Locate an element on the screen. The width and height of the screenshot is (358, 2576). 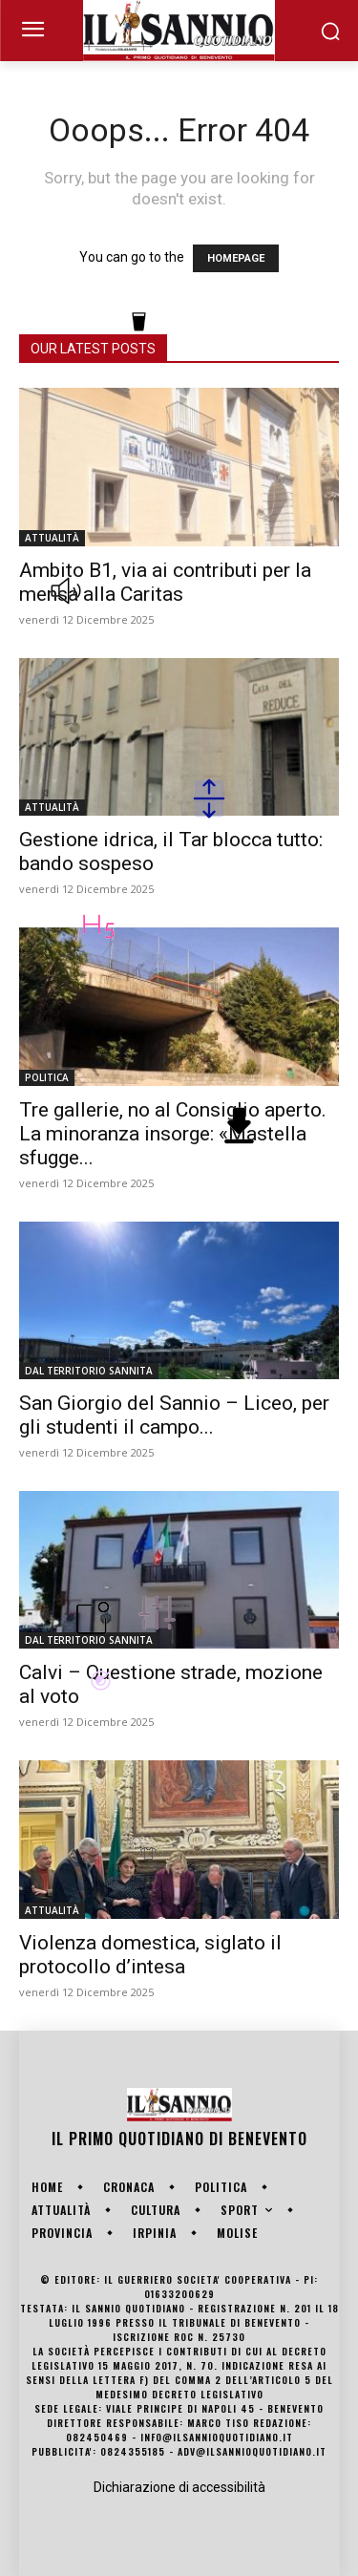
expand content vertically is located at coordinates (209, 798).